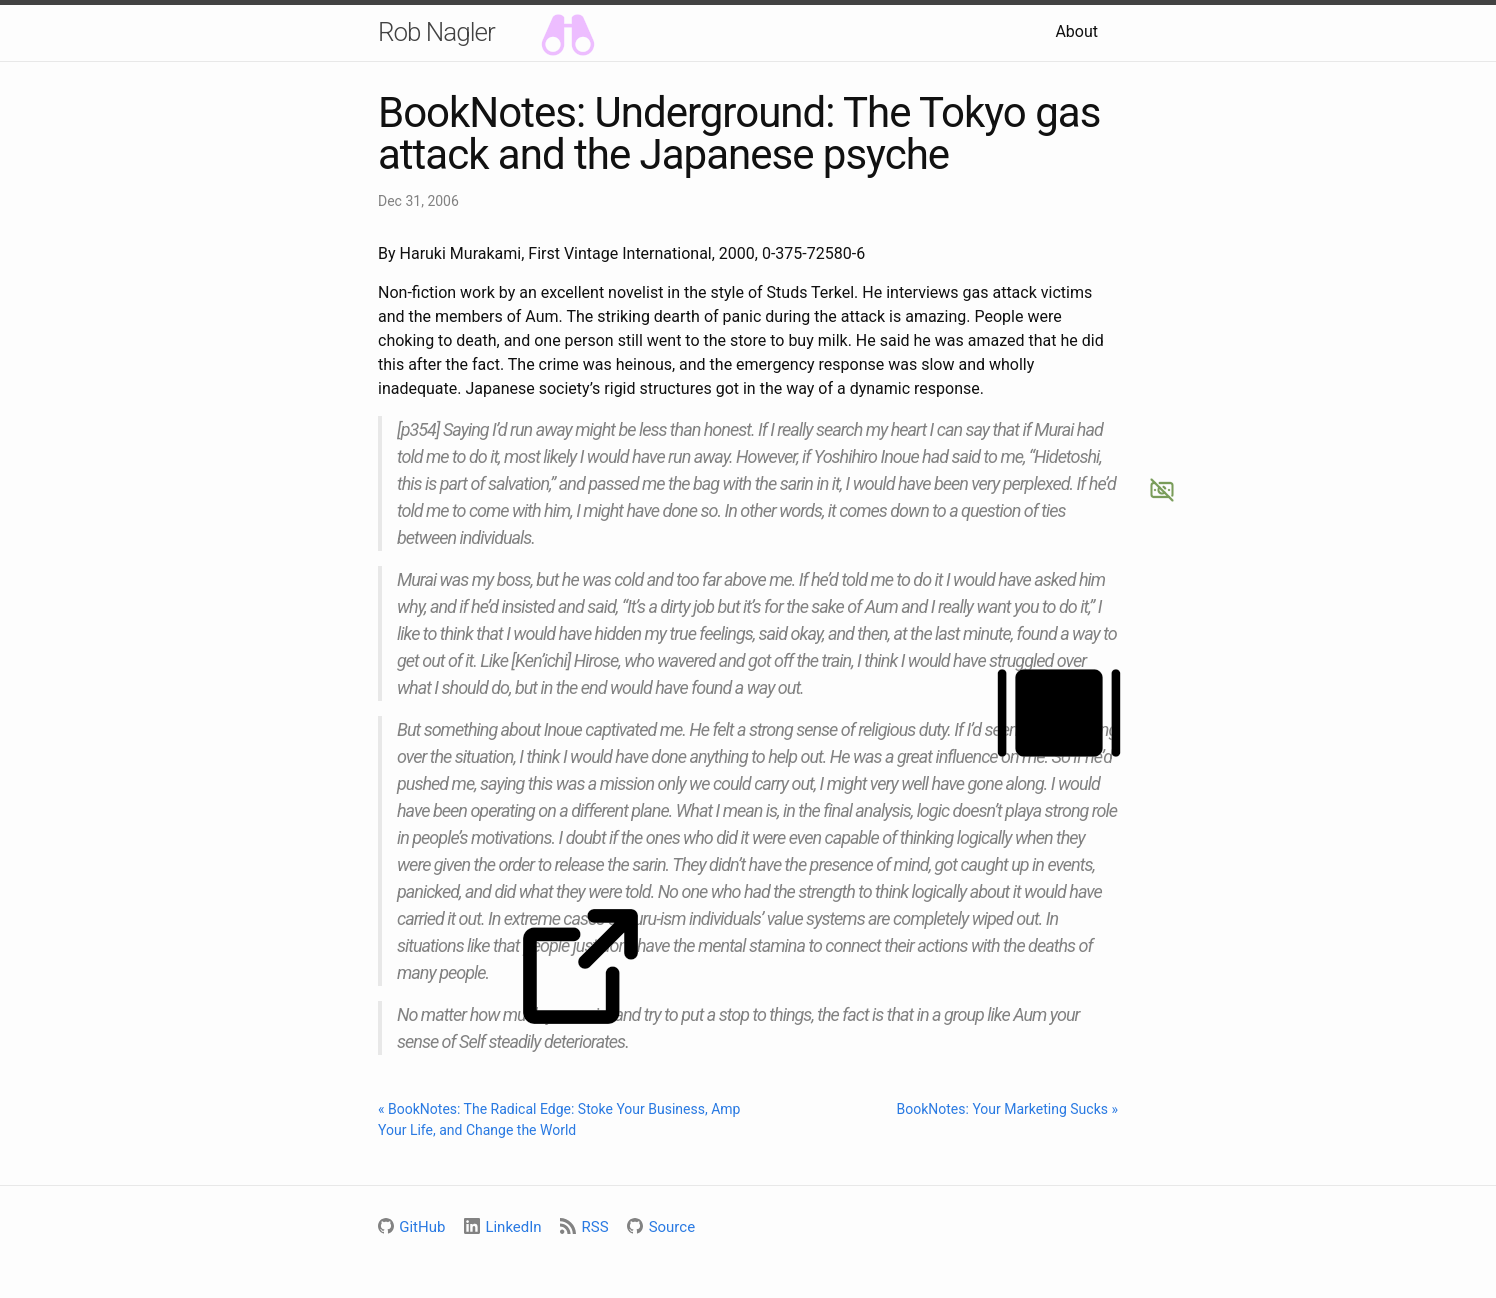 This screenshot has height=1298, width=1496. Describe the element at coordinates (568, 35) in the screenshot. I see `search or explore content` at that location.